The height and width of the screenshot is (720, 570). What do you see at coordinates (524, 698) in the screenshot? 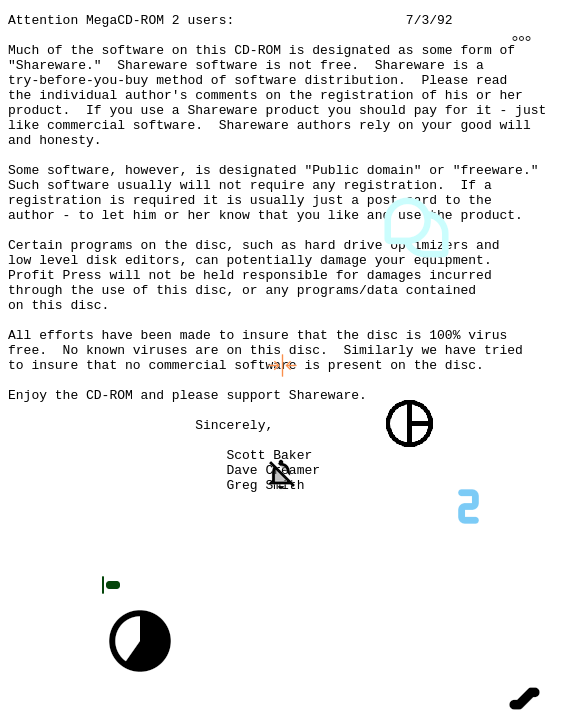
I see `indicates escalator access nearby` at bounding box center [524, 698].